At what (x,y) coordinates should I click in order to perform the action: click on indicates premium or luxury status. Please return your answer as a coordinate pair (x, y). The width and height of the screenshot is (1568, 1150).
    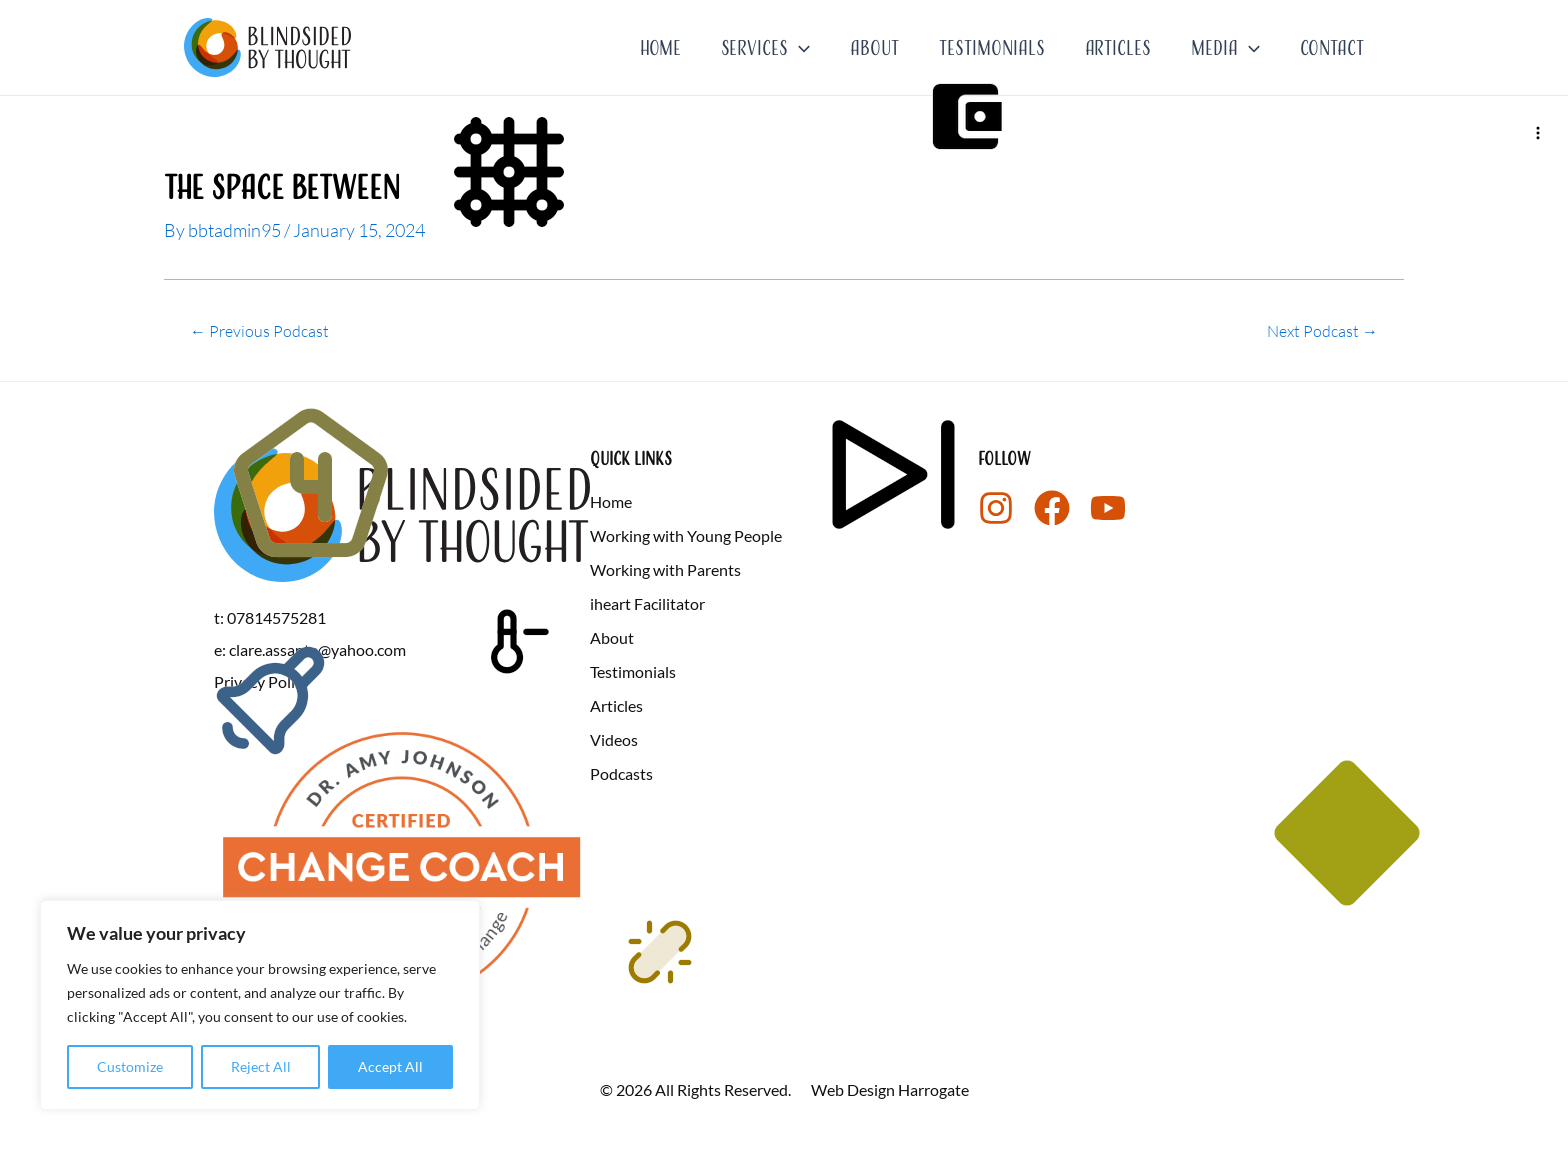
    Looking at the image, I should click on (1347, 833).